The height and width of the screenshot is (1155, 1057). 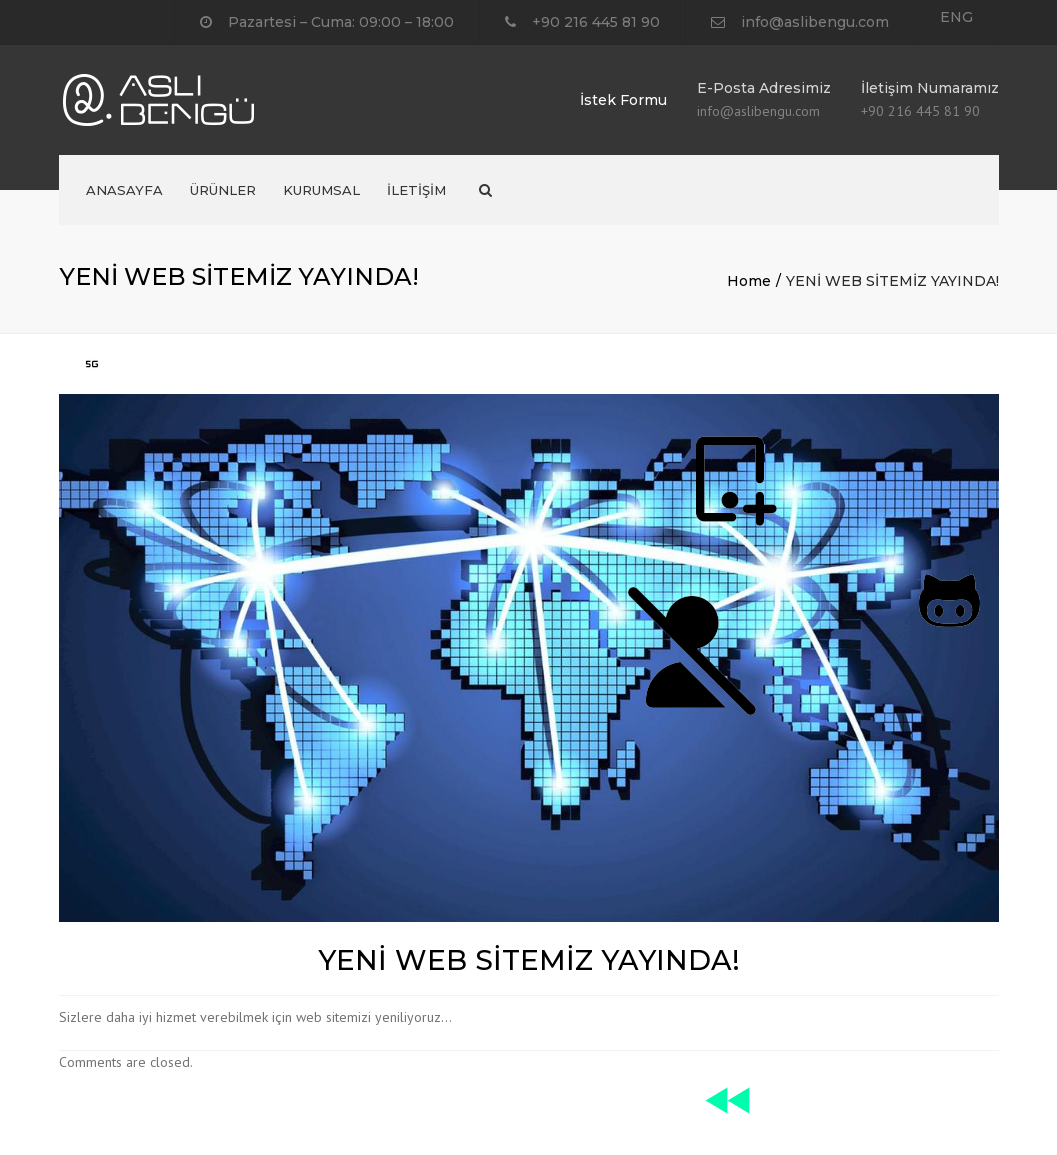 I want to click on indicates 5G network connectivity, so click(x=92, y=364).